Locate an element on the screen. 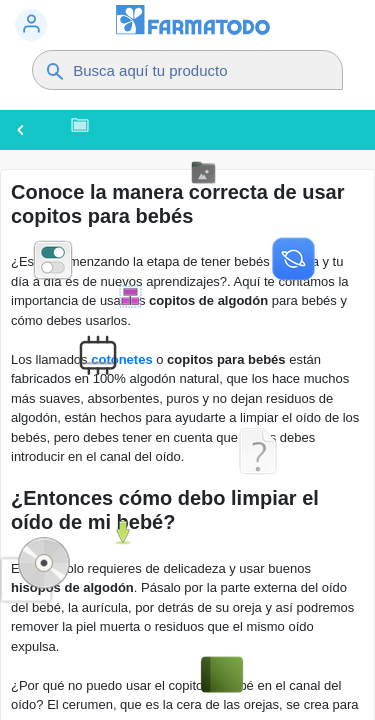 The width and height of the screenshot is (375, 720). save the current file or document is located at coordinates (123, 533).